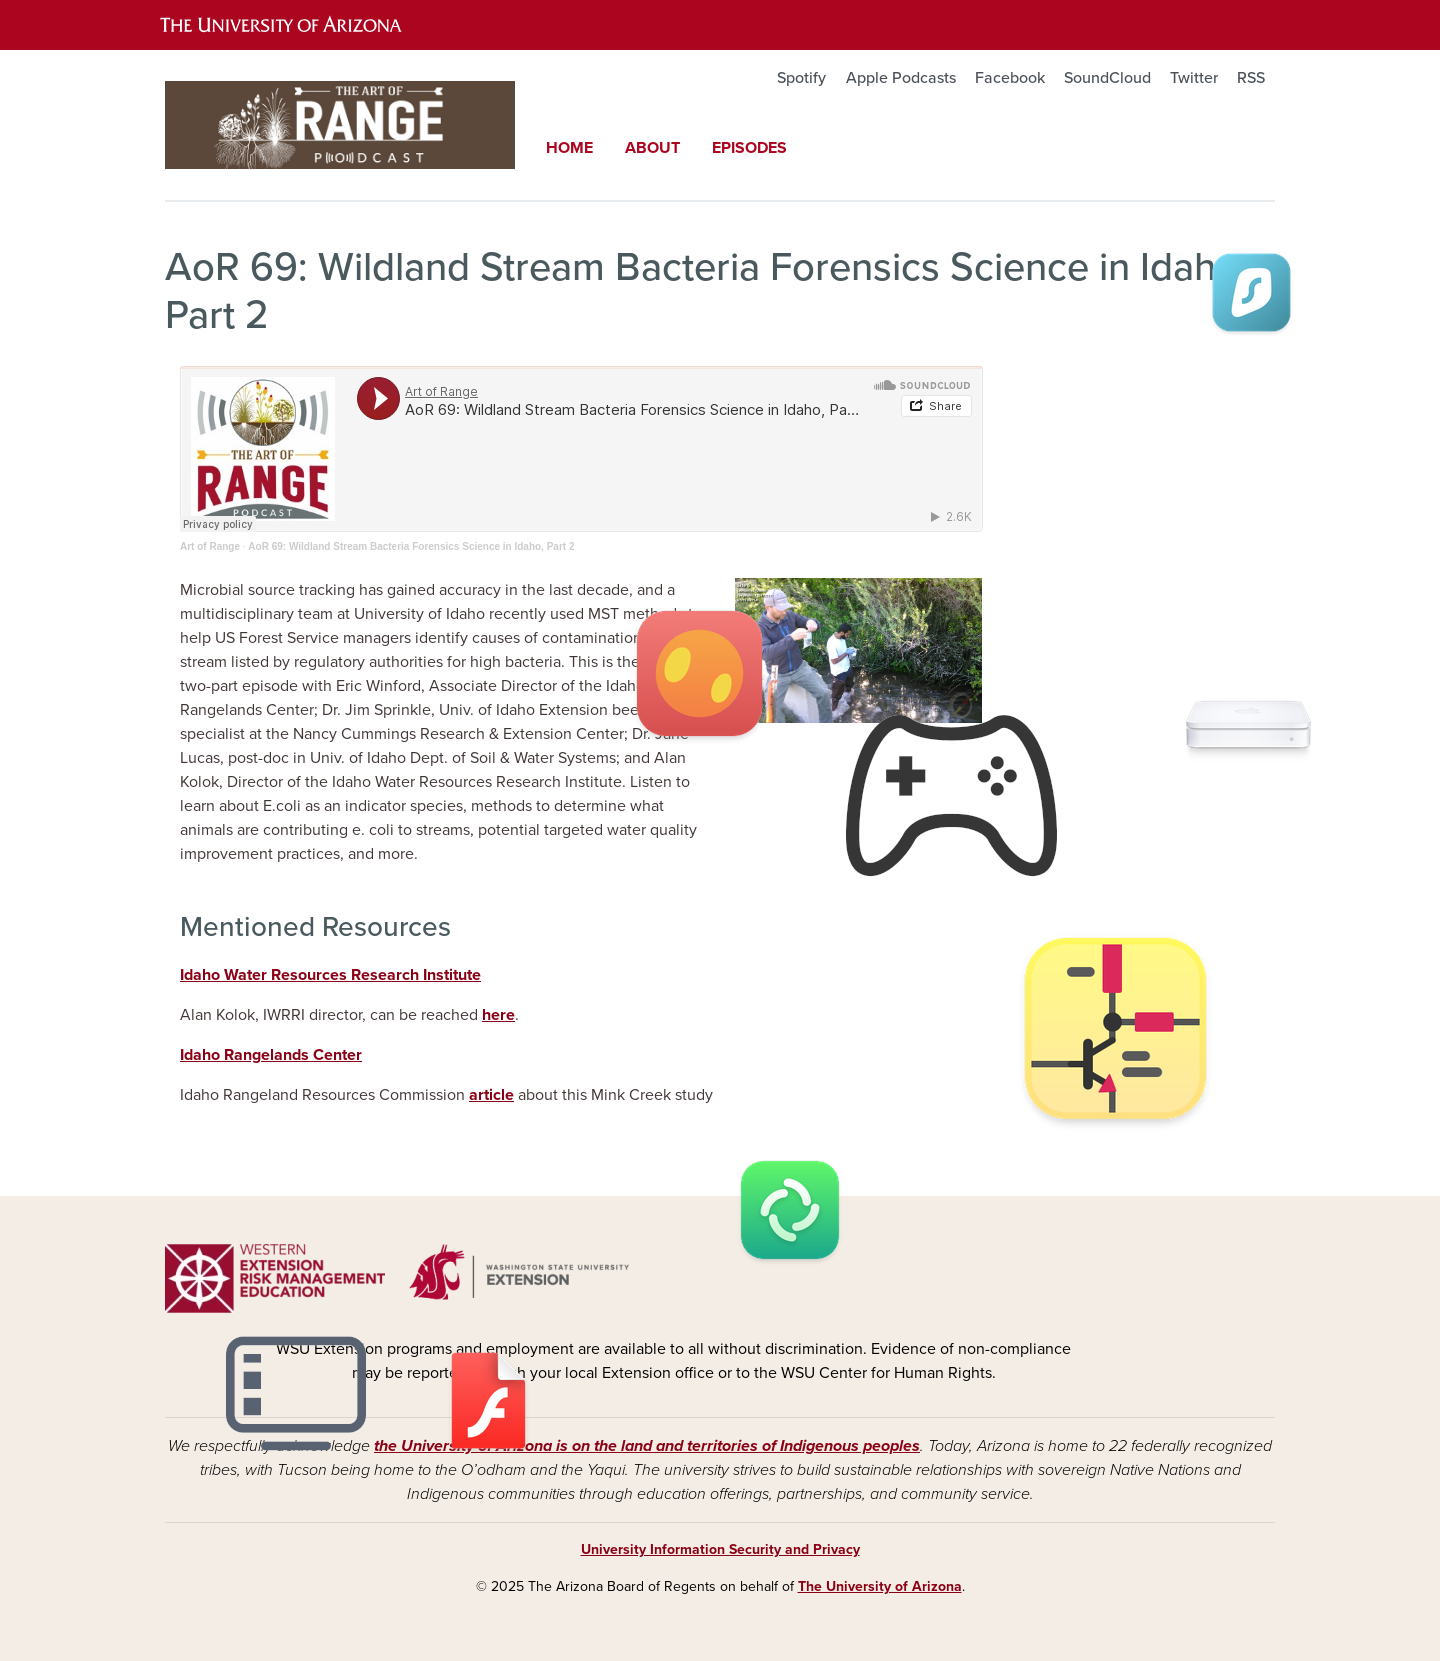 The image size is (1440, 1661). I want to click on access ubuntu panel preferences, so click(296, 1389).